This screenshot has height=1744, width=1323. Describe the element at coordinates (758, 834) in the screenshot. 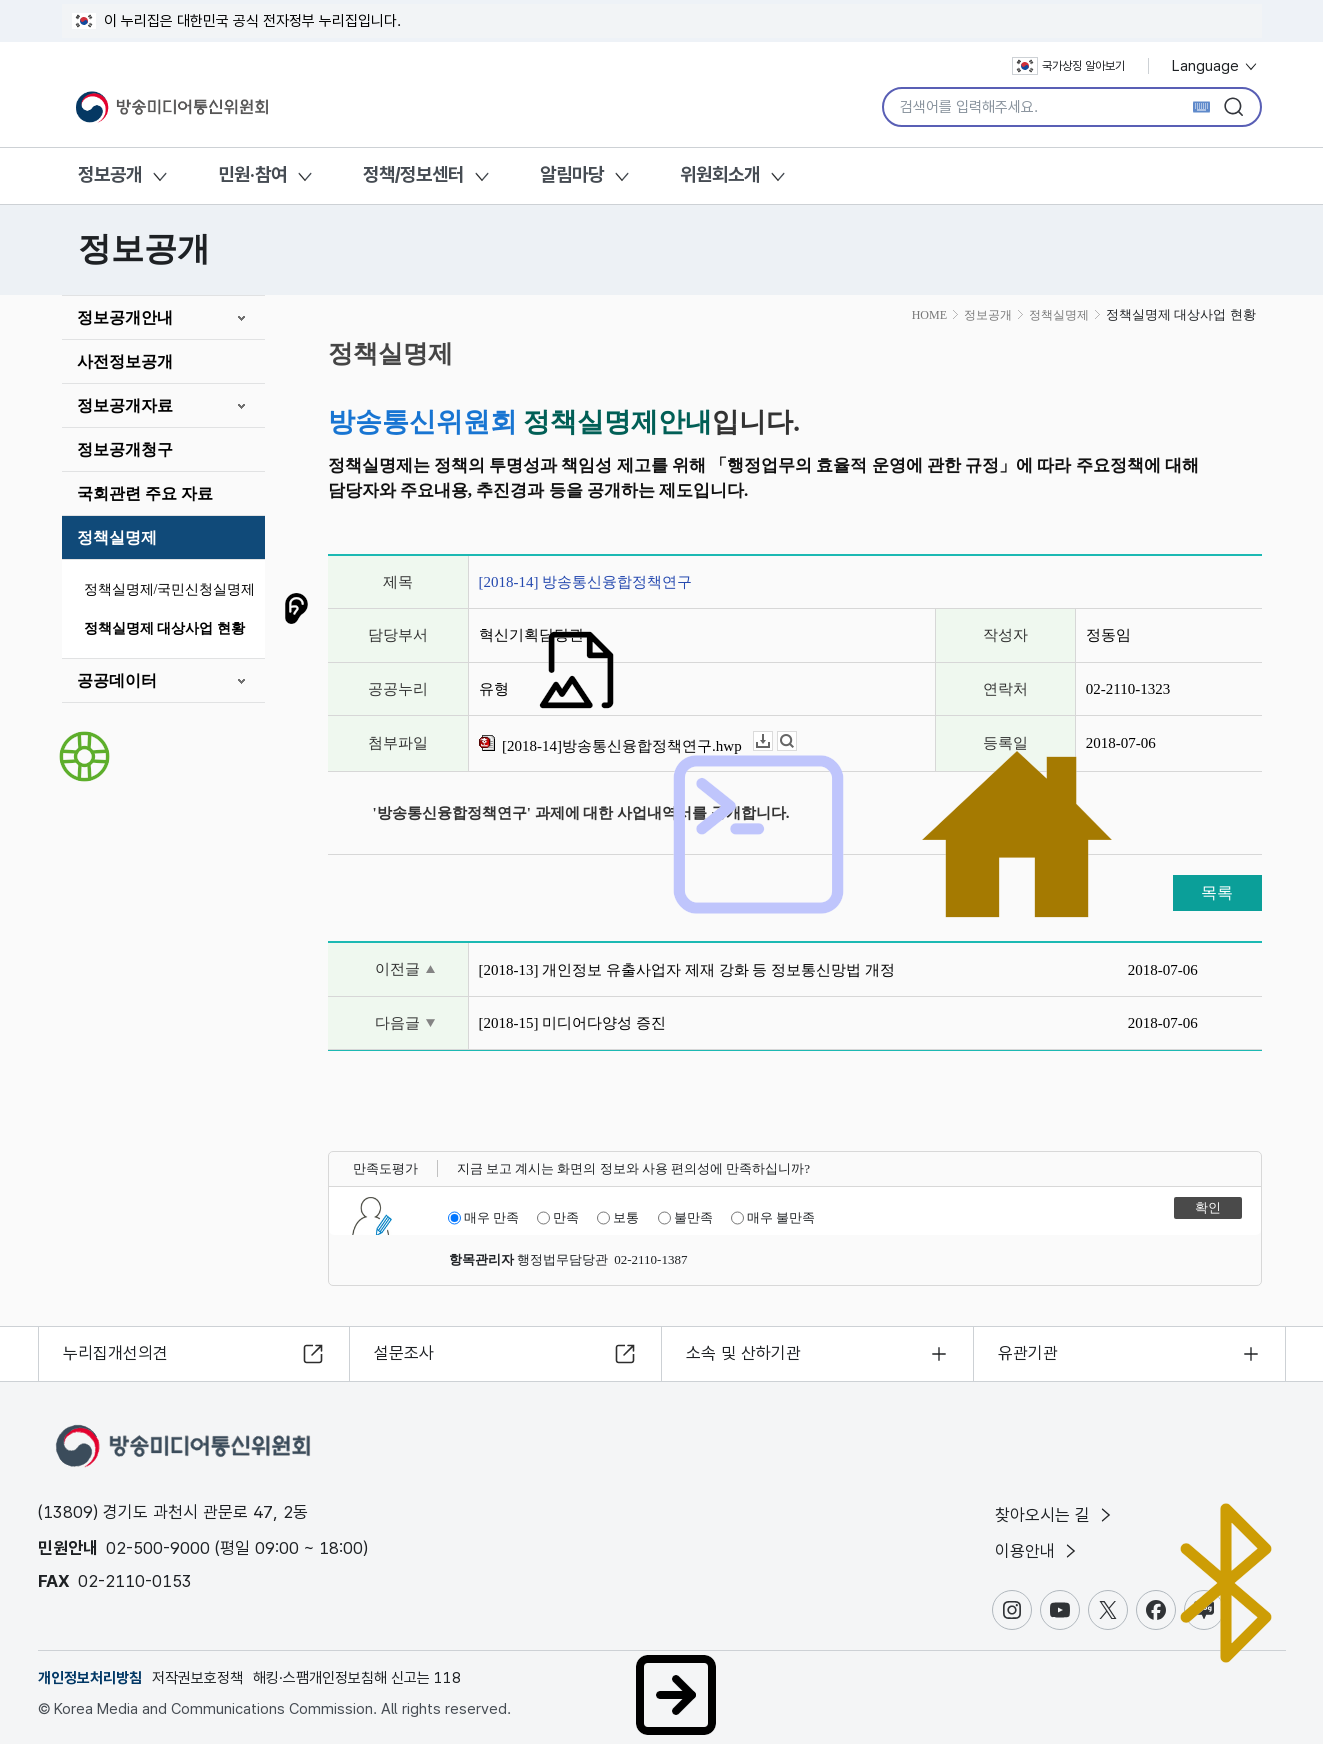

I see `open the command line terminal` at that location.